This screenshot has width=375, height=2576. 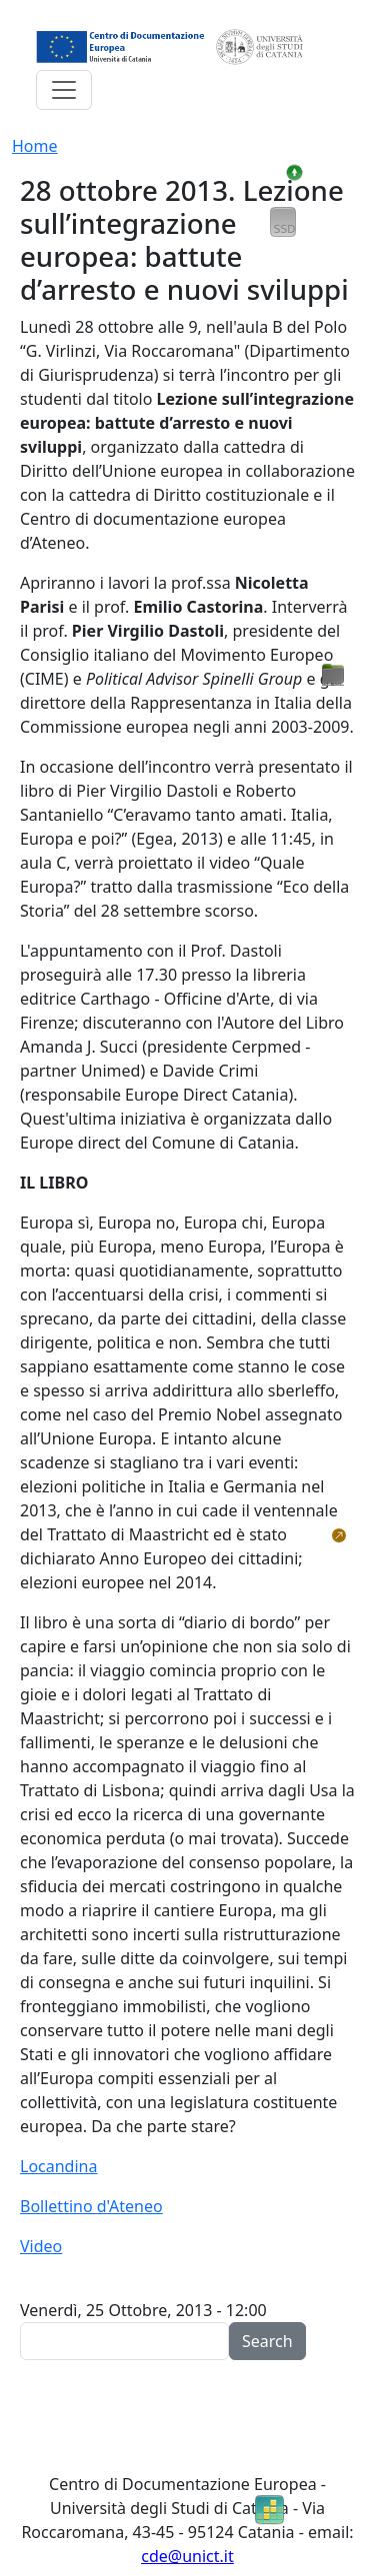 What do you see at coordinates (269, 2509) in the screenshot?
I see `launch quadrapassel tetris-style puzzle game` at bounding box center [269, 2509].